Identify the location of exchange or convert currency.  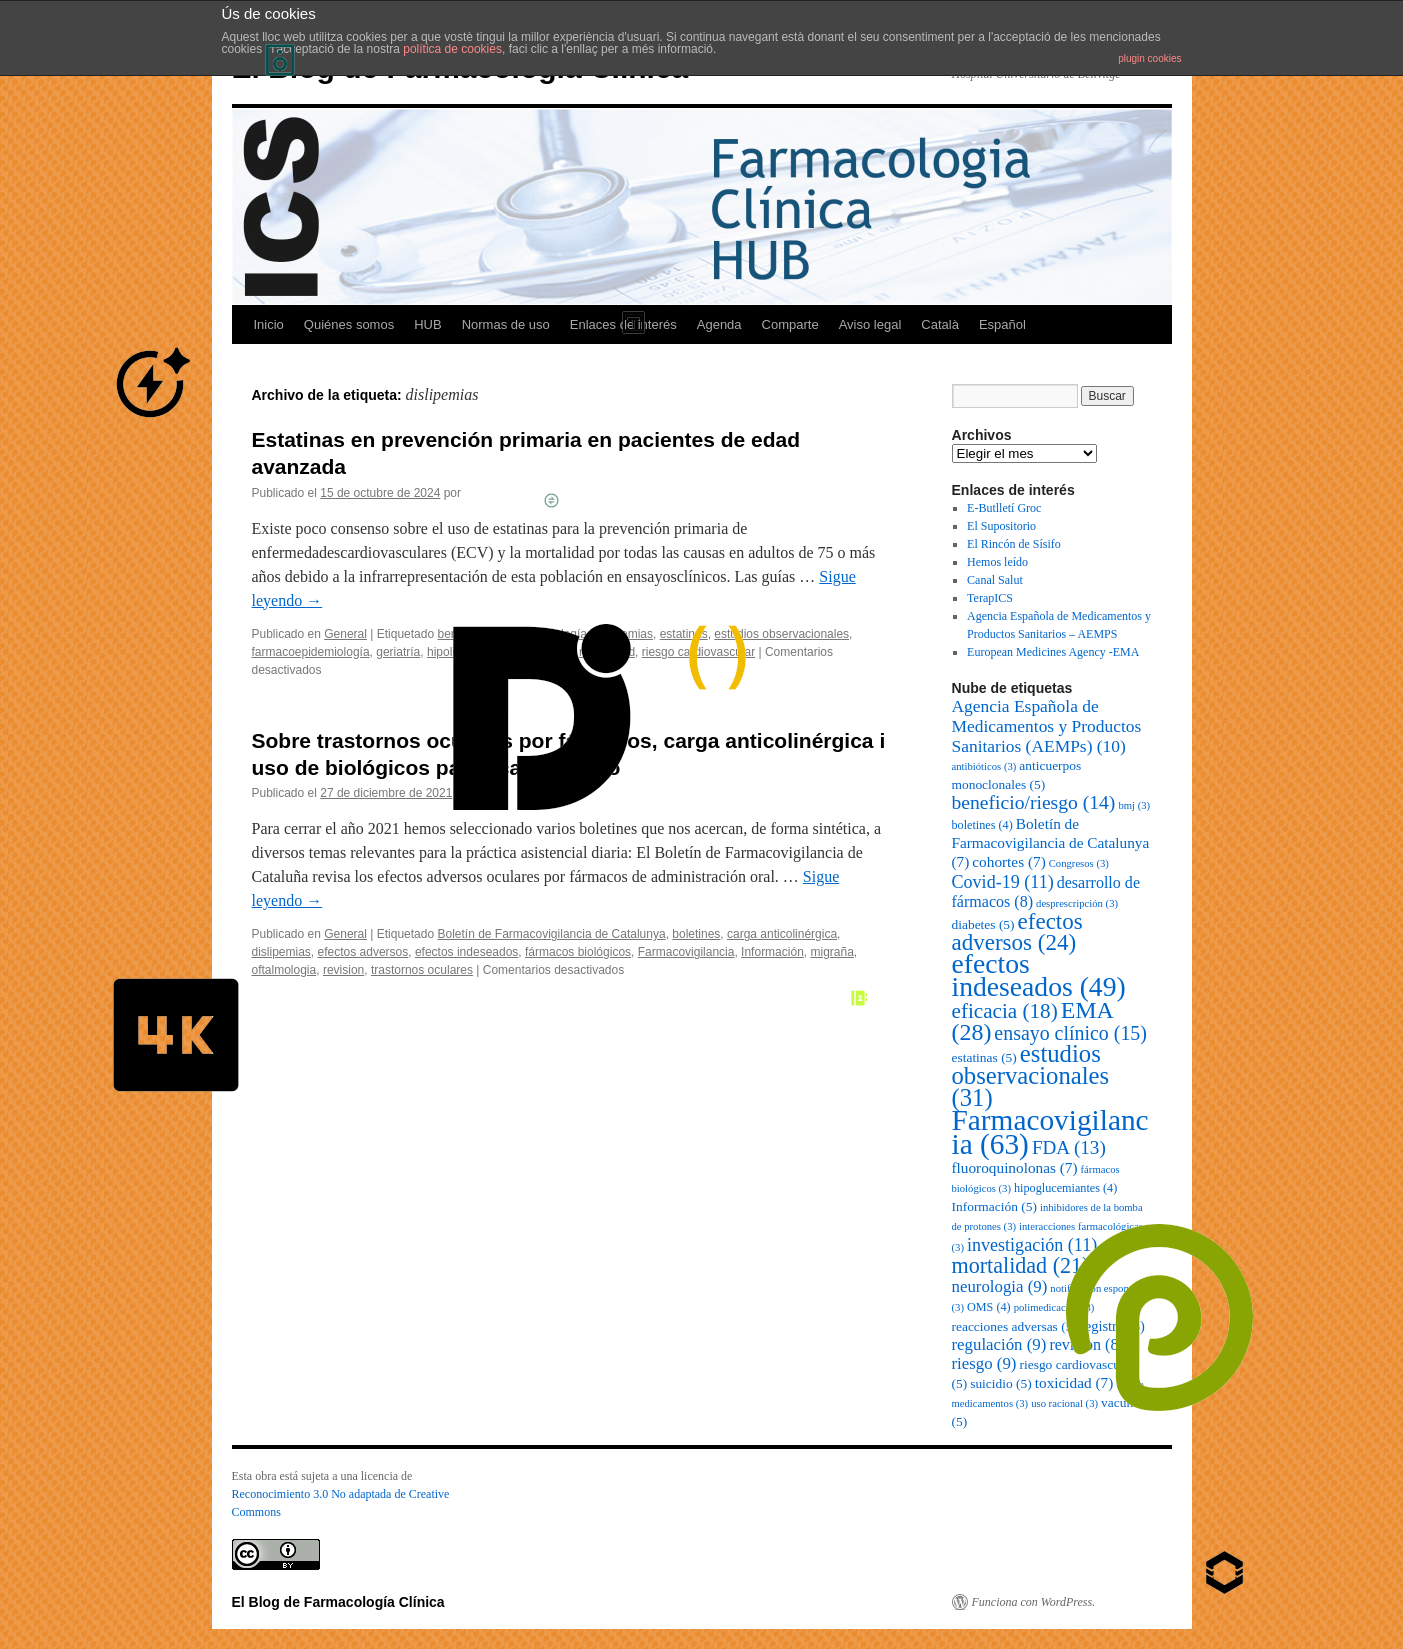
(551, 500).